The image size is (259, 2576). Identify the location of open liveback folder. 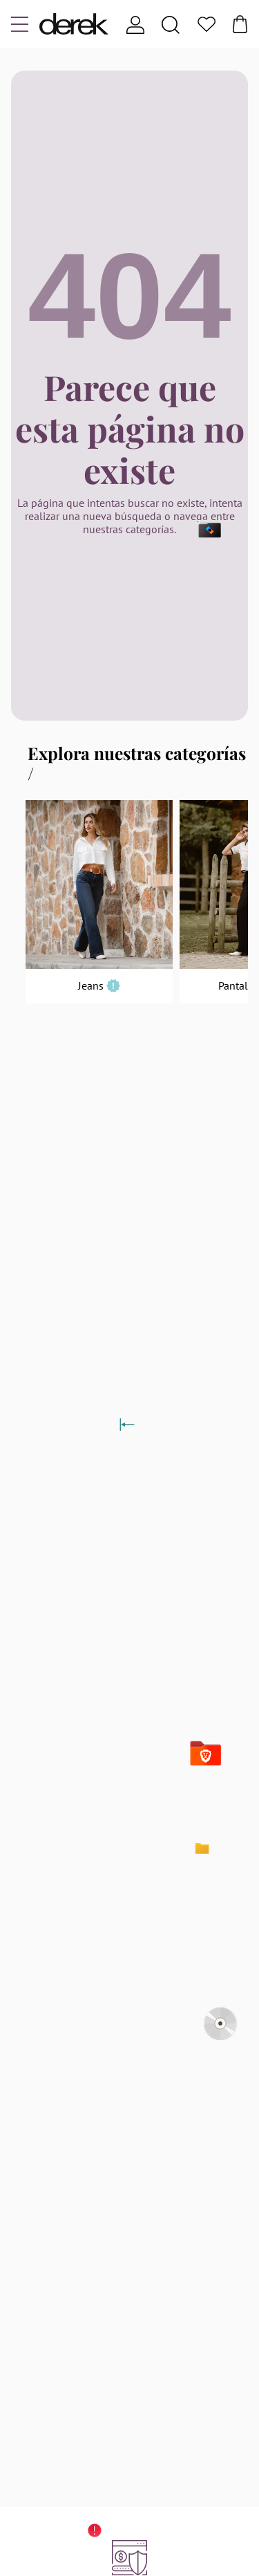
(202, 1848).